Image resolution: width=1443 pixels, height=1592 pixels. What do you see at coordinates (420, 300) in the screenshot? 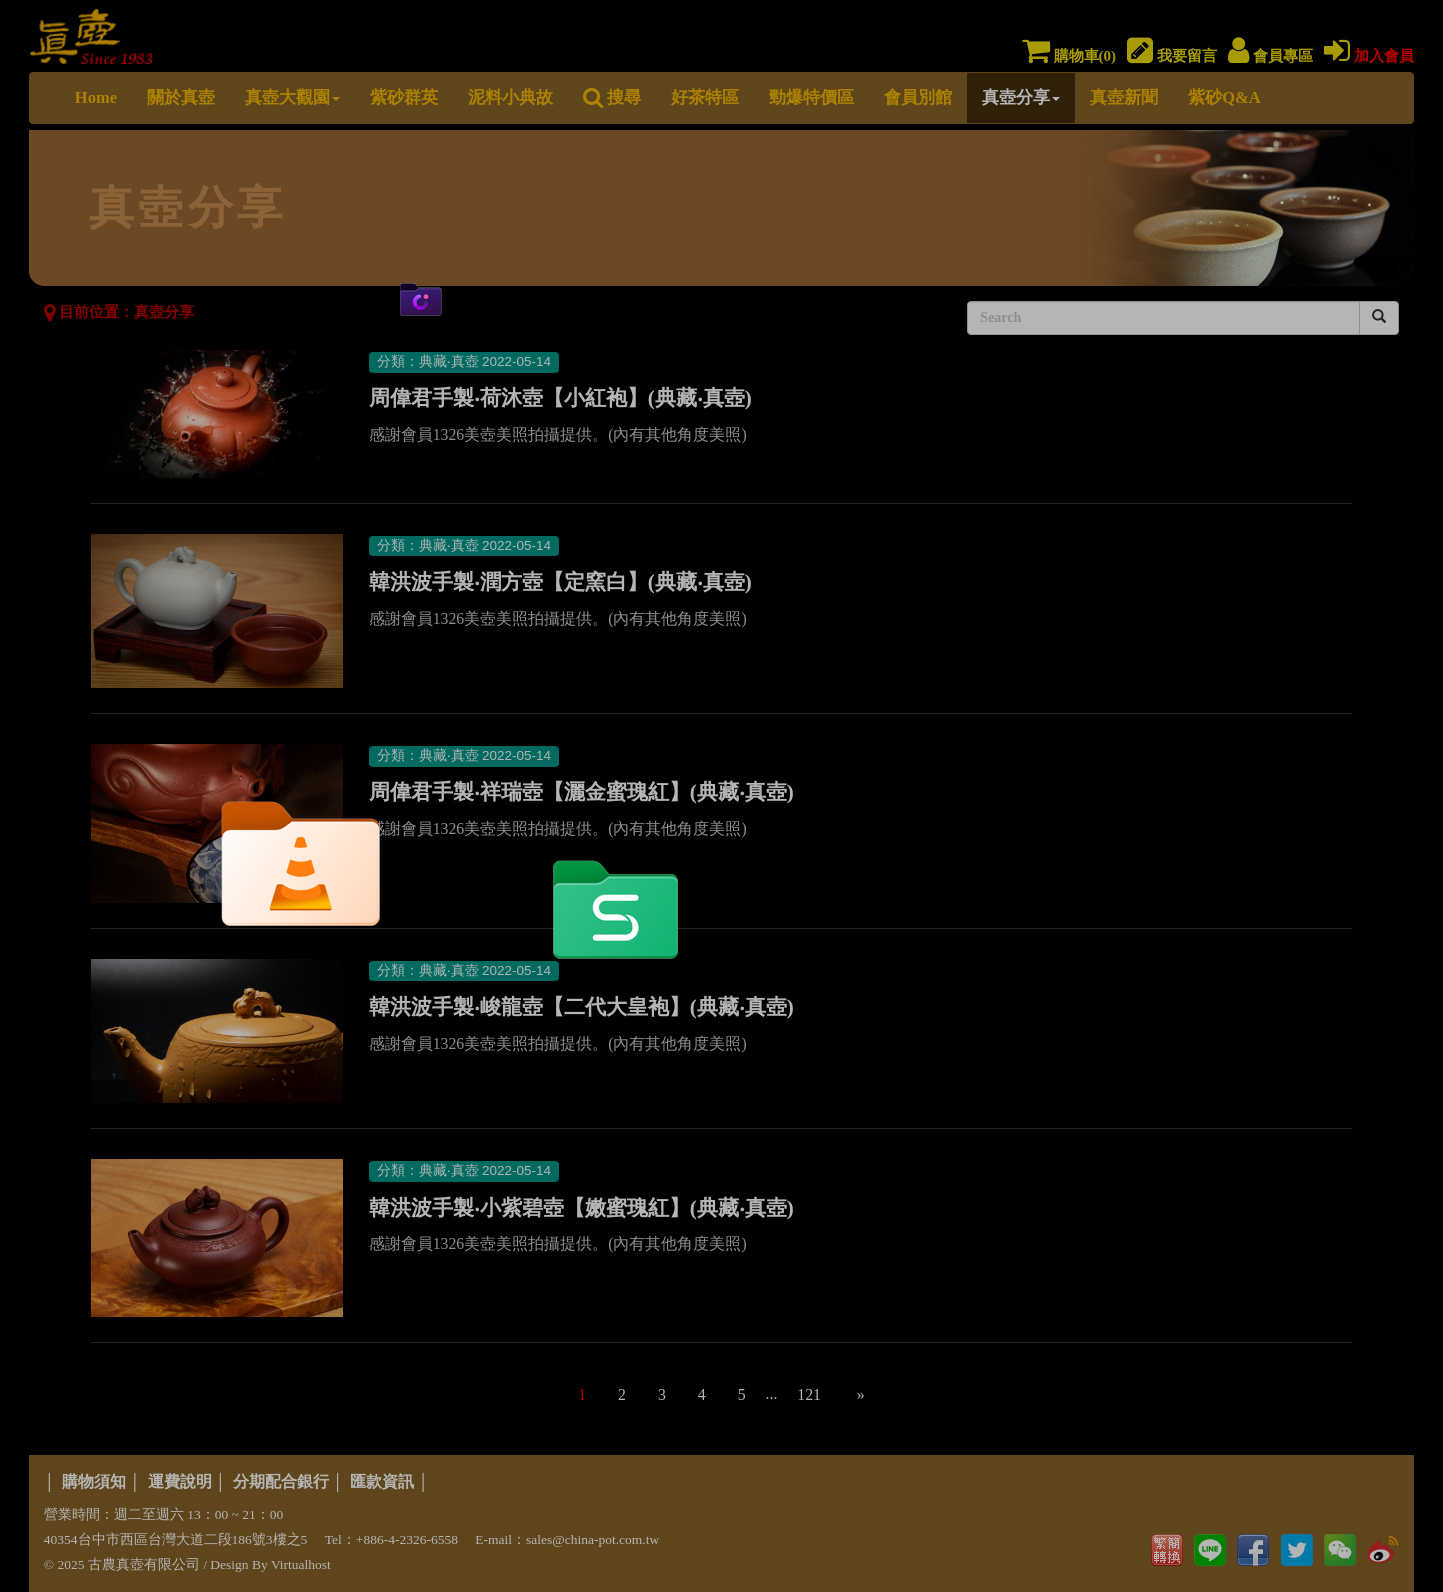
I see `open wondershare democreator project folder` at bounding box center [420, 300].